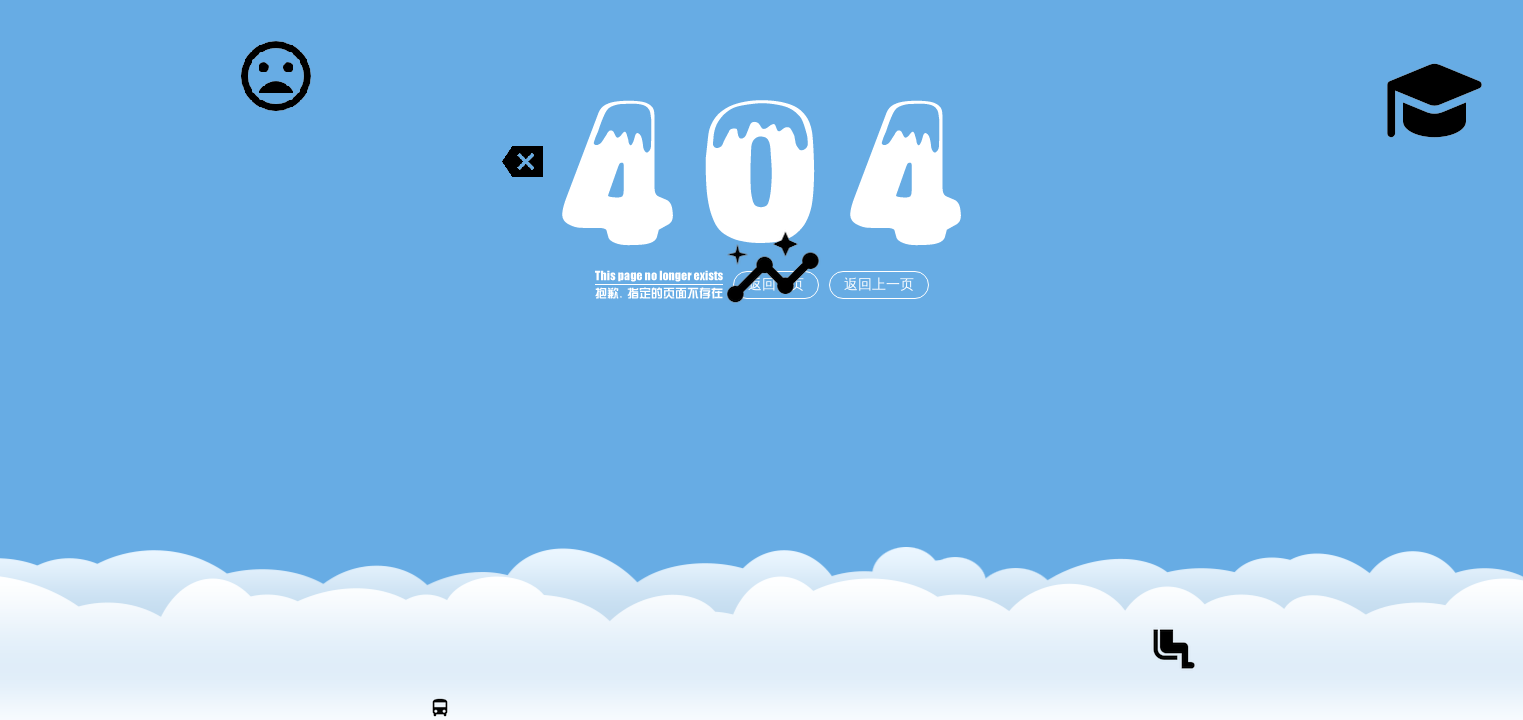 The height and width of the screenshot is (720, 1523). I want to click on rate your experience as negative, so click(276, 76).